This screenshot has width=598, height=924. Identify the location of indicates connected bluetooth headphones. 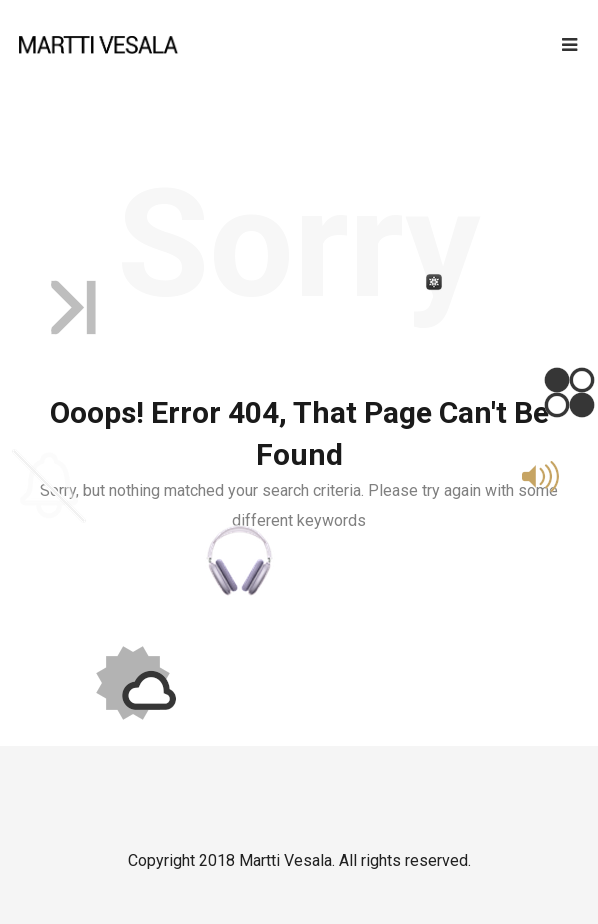
(239, 560).